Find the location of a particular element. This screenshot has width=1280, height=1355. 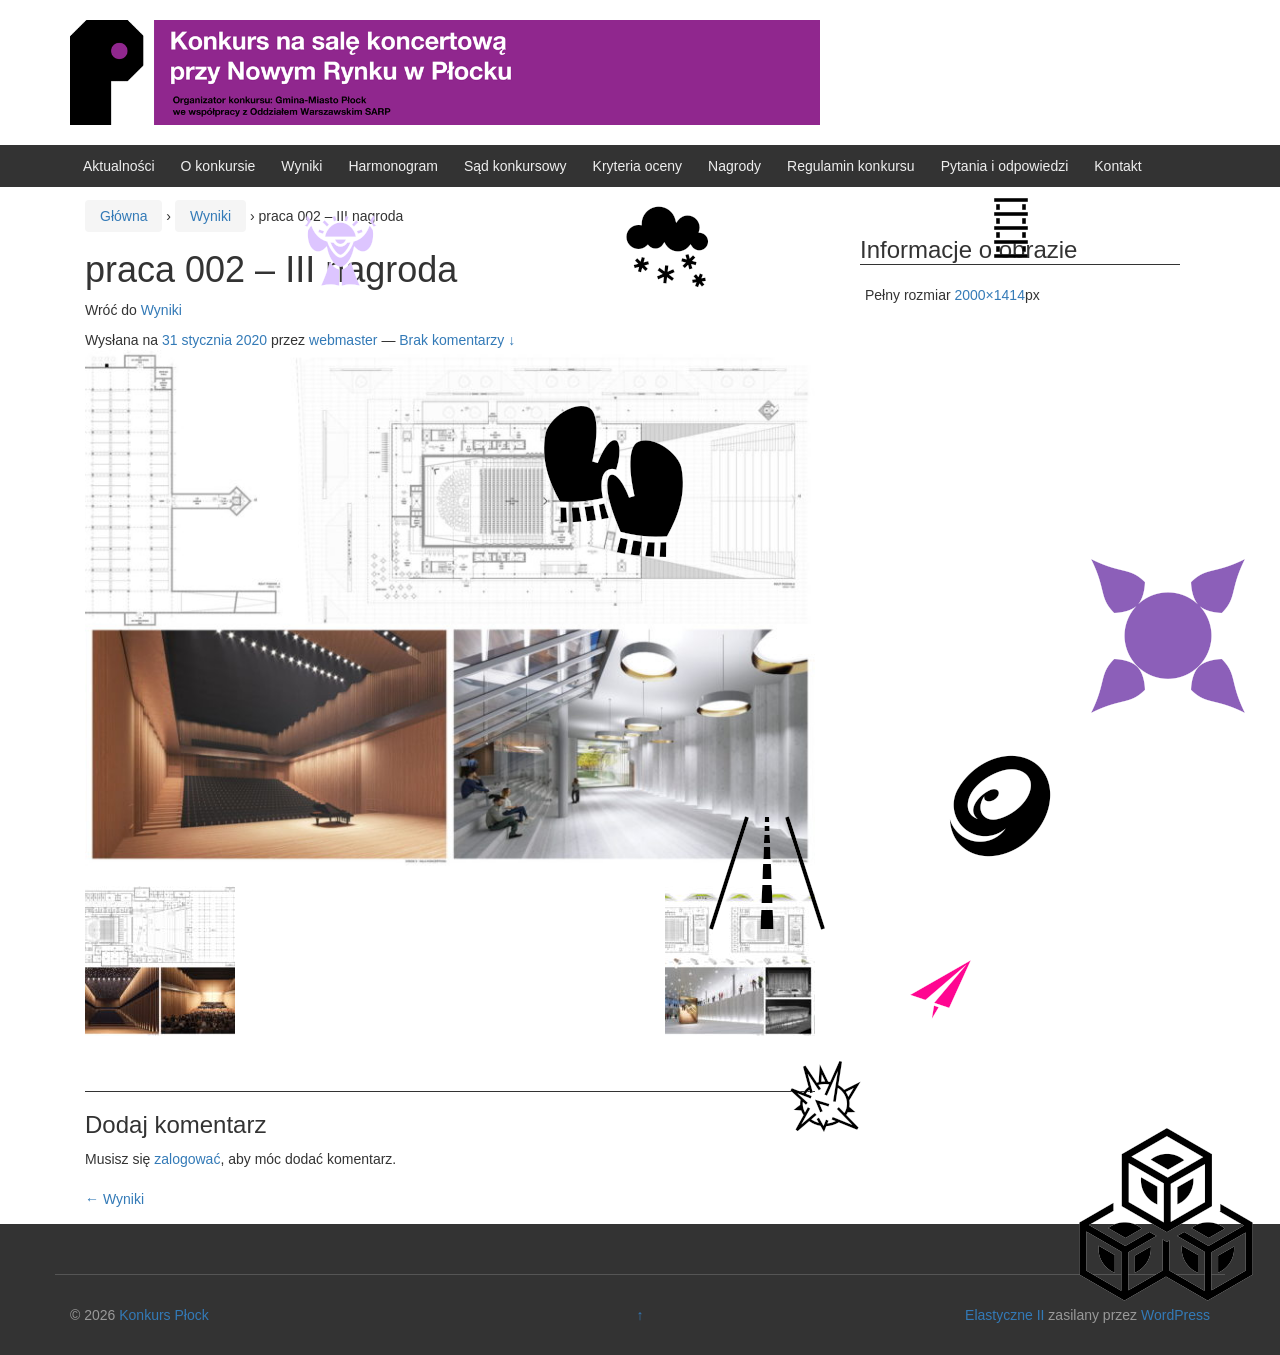

send a message is located at coordinates (940, 989).